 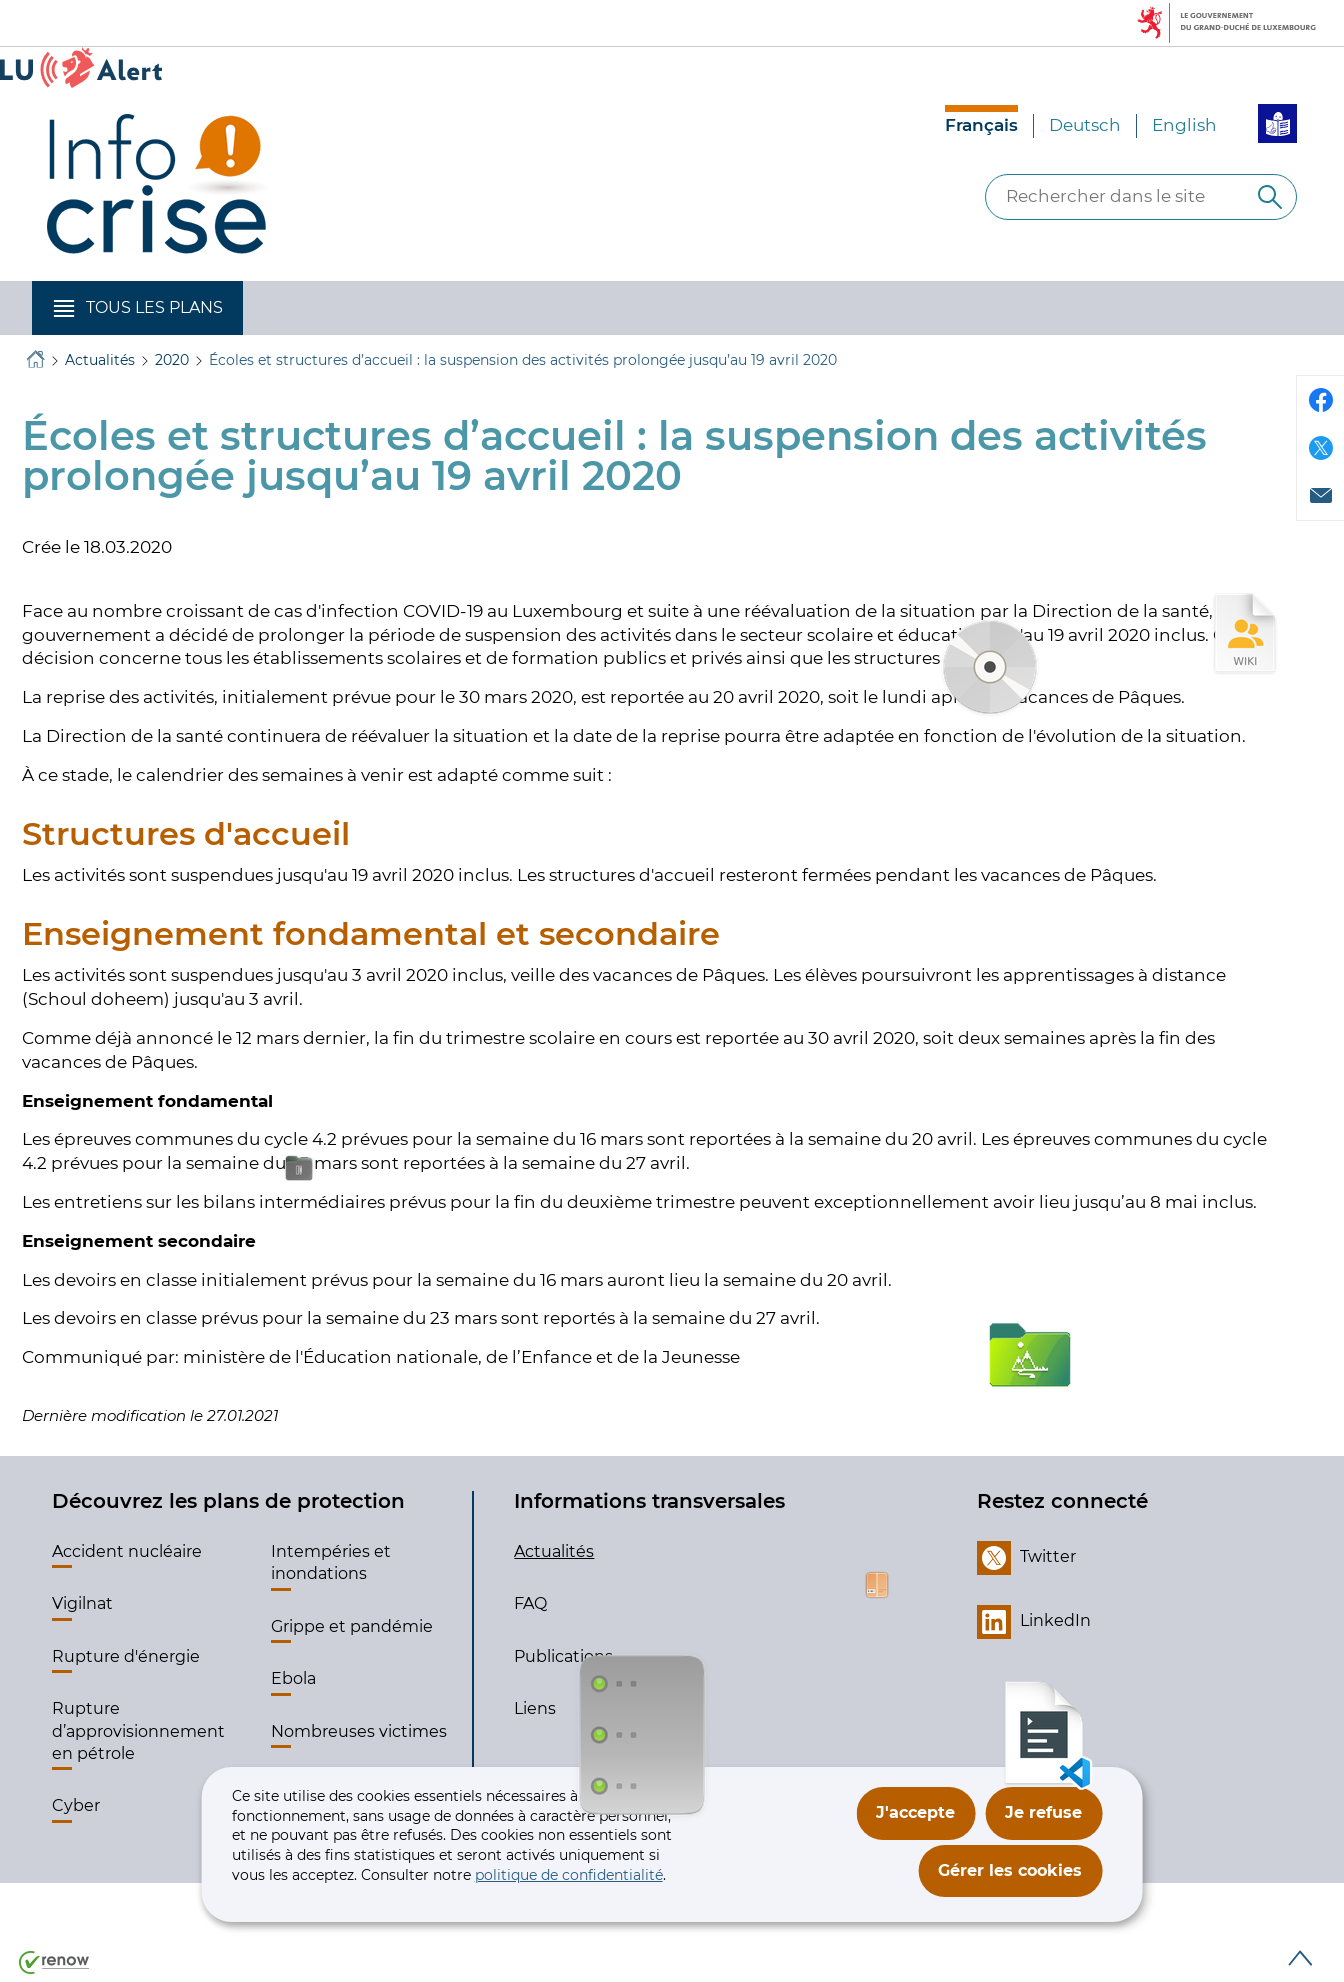 What do you see at coordinates (990, 667) in the screenshot?
I see `access DVD-RAM drive or disc contents` at bounding box center [990, 667].